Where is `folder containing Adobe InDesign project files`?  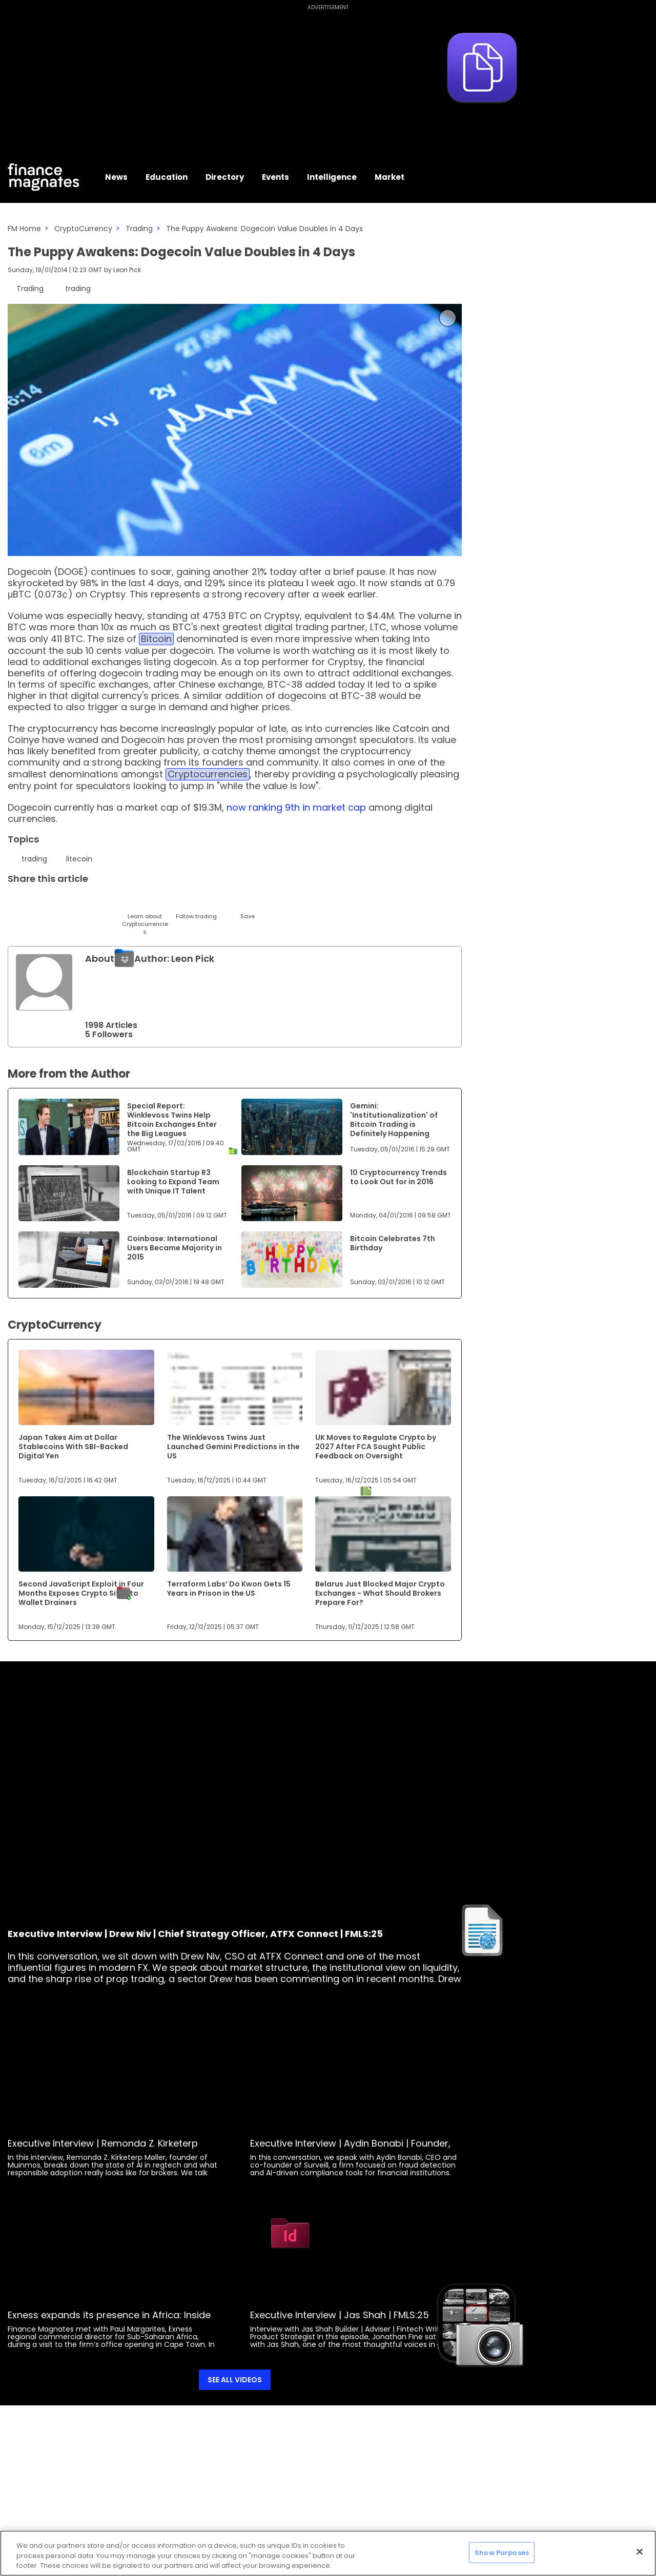 folder containing Adobe InDesign project files is located at coordinates (290, 2234).